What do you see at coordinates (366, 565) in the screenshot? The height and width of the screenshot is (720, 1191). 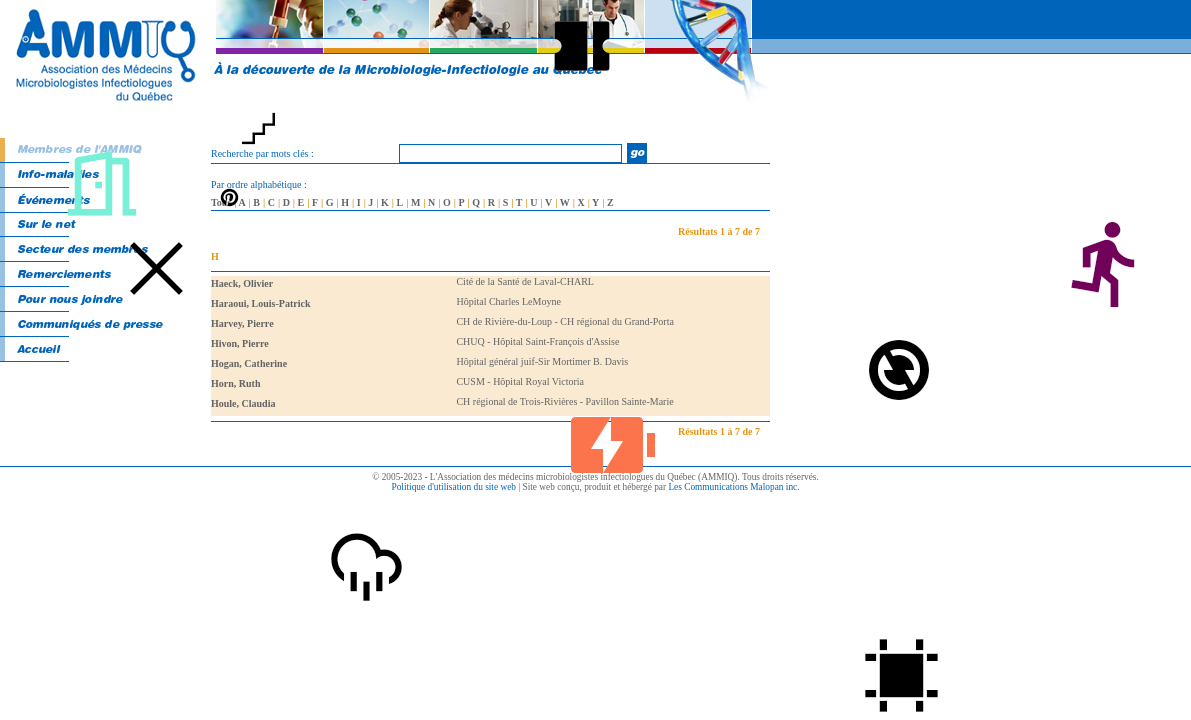 I see `indicates heavy rain or showers in weather forecast` at bounding box center [366, 565].